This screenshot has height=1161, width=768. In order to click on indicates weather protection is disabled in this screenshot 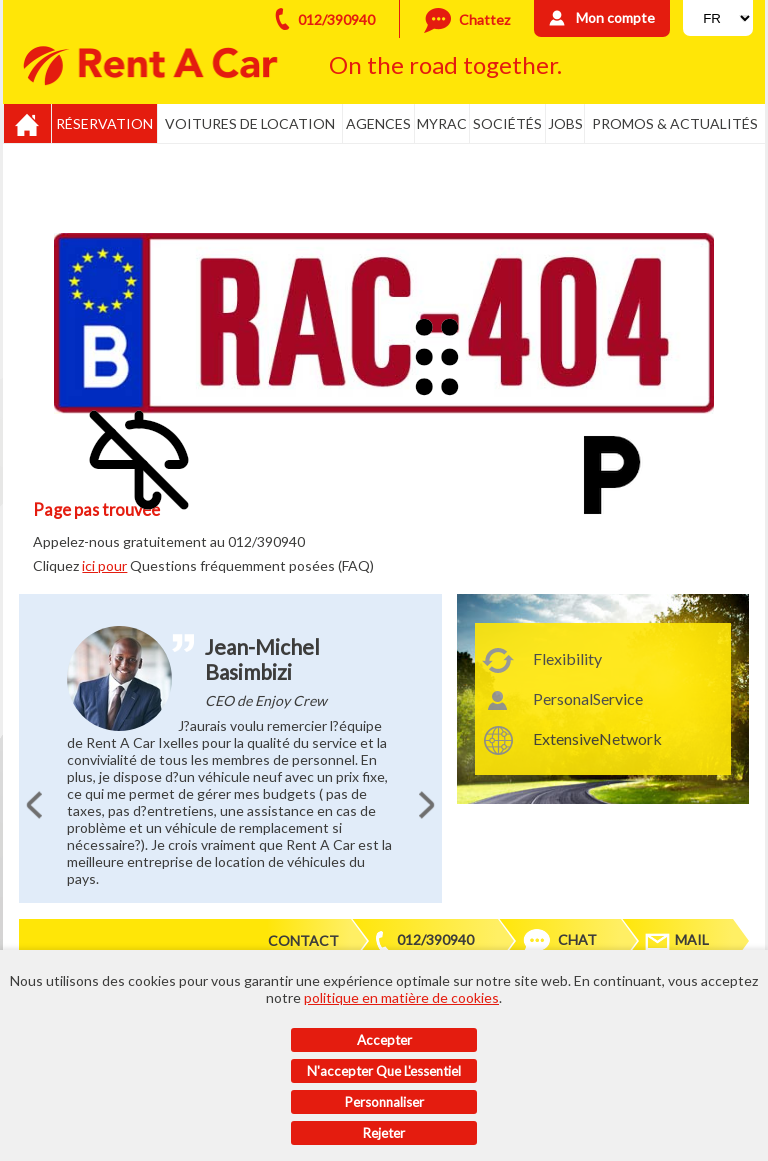, I will do `click(139, 460)`.